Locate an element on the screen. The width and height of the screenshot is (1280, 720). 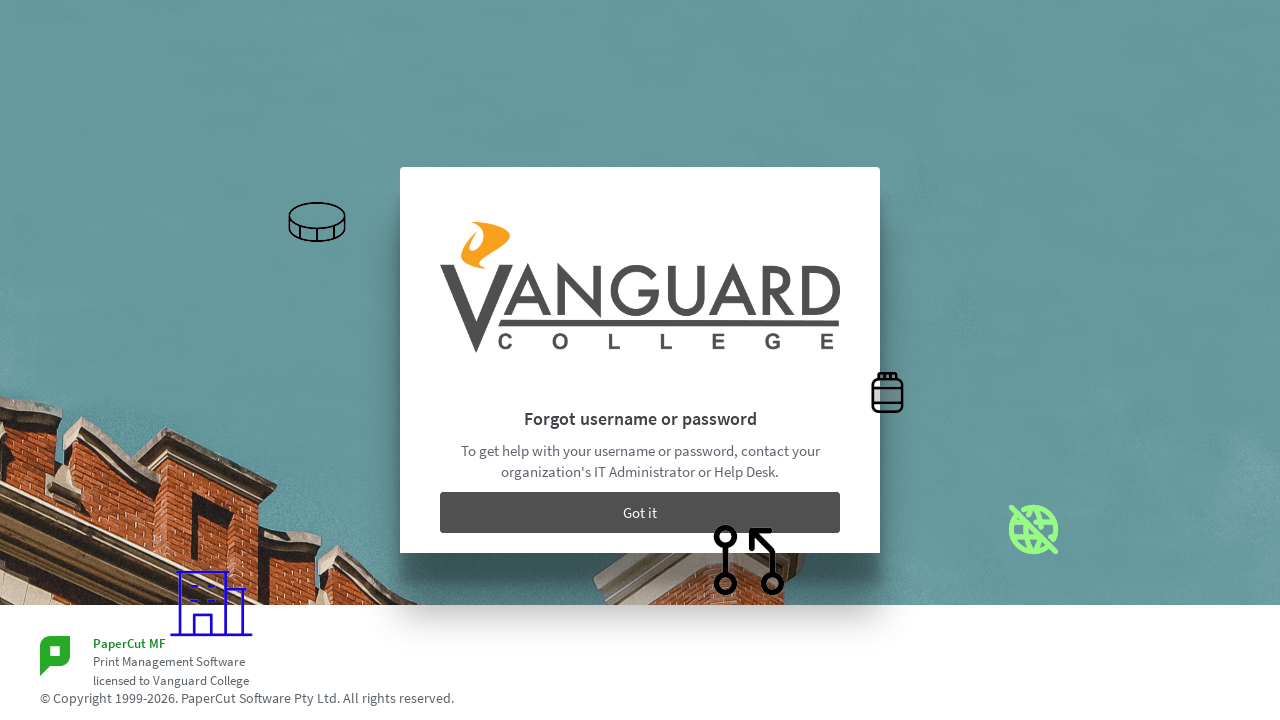
view product or ingredient details is located at coordinates (887, 392).